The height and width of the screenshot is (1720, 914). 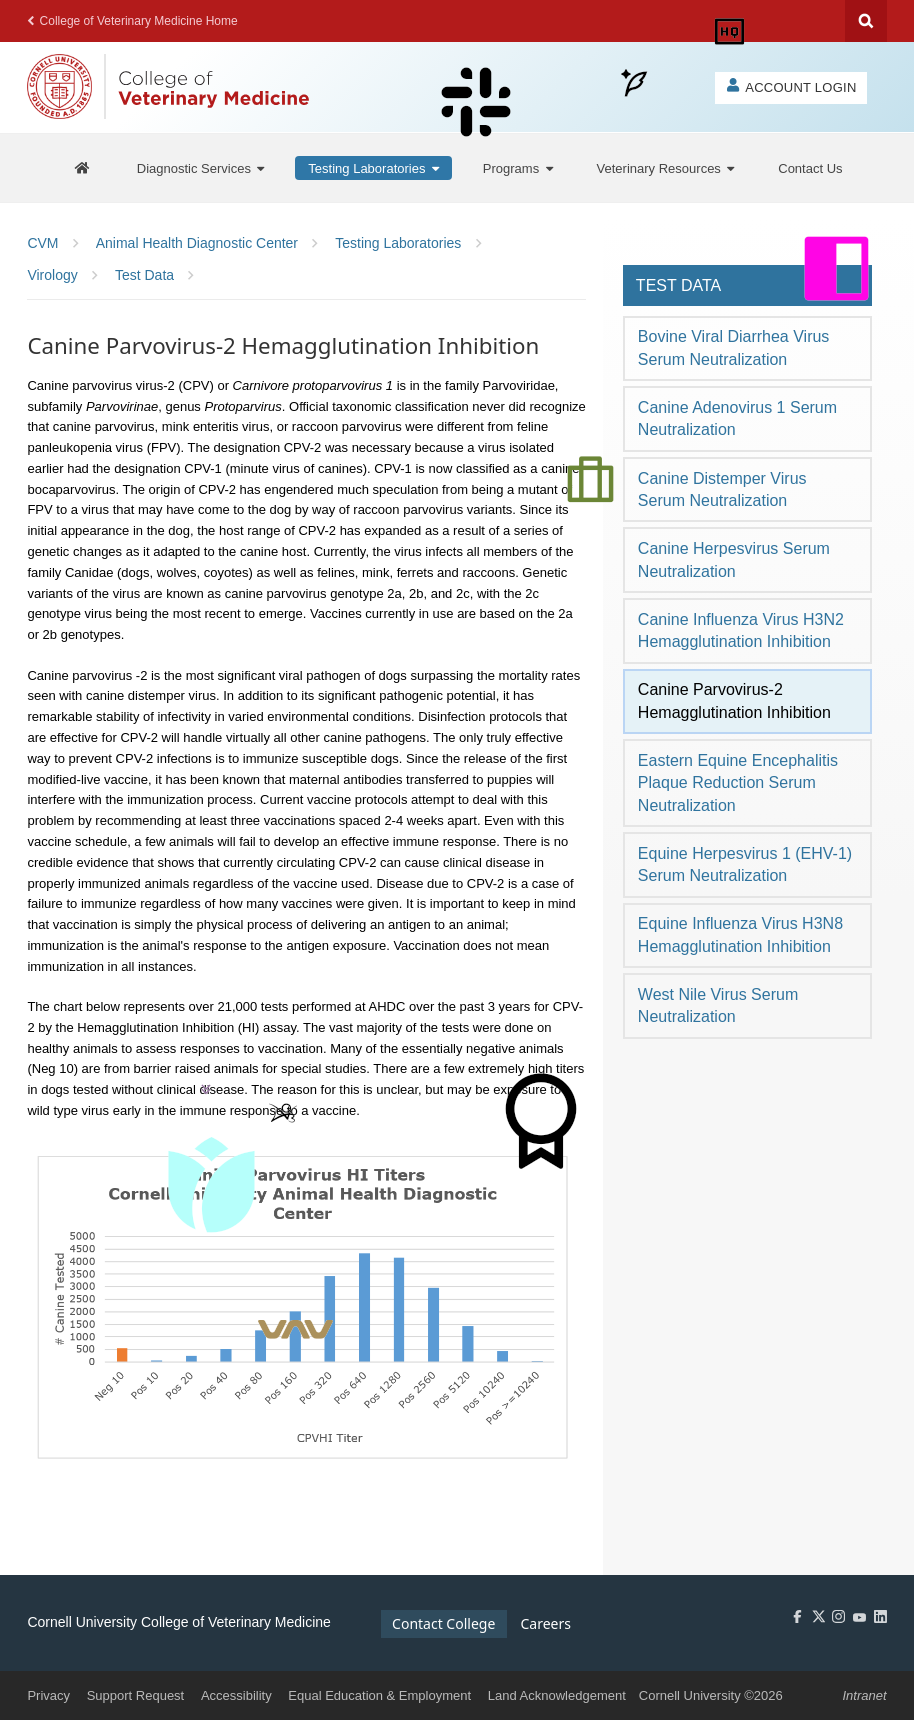 I want to click on vnv brand logo, so click(x=295, y=1327).